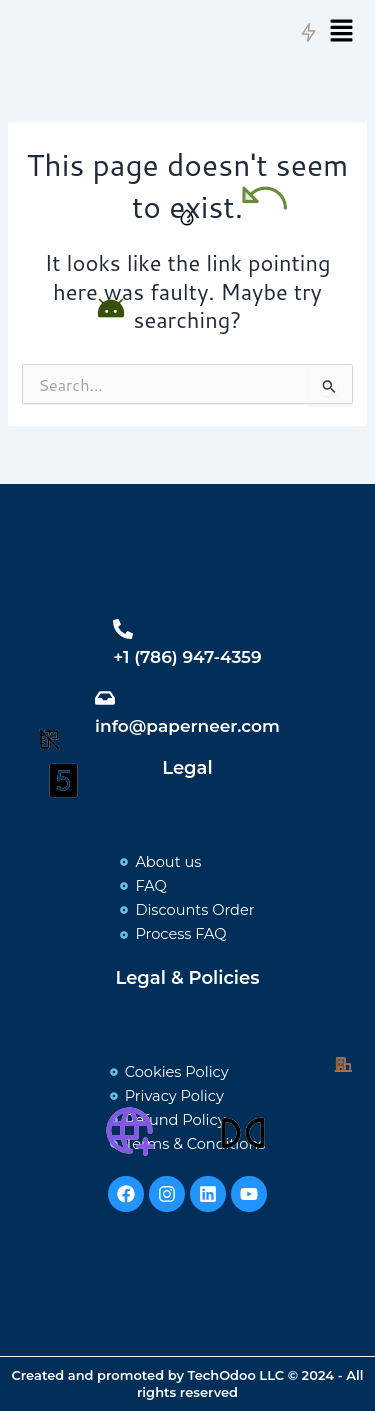 This screenshot has width=375, height=1411. What do you see at coordinates (243, 1133) in the screenshot?
I see `indicates dolby digital audio support` at bounding box center [243, 1133].